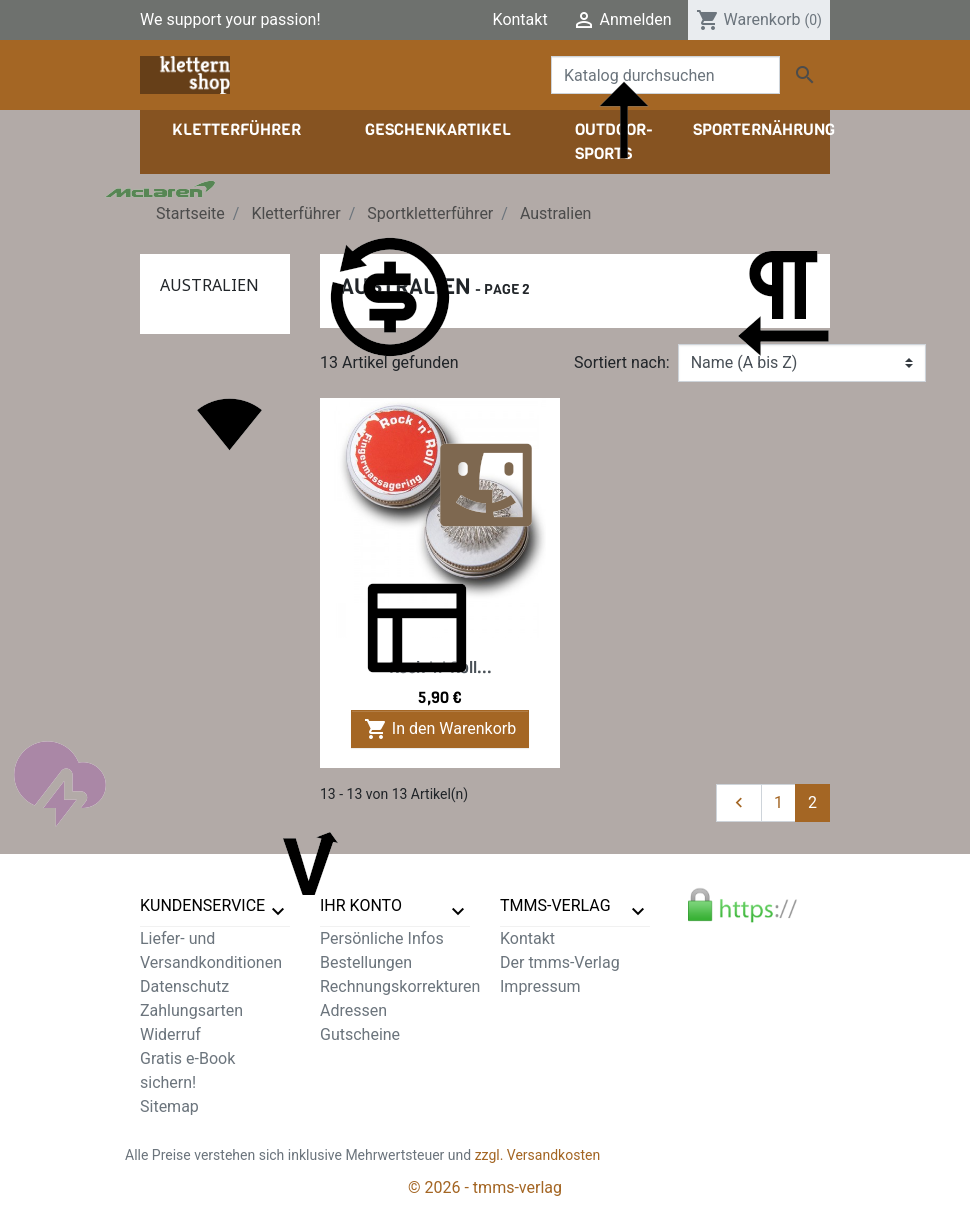 This screenshot has height=1216, width=970. Describe the element at coordinates (160, 189) in the screenshot. I see `McLaren brand logo` at that location.